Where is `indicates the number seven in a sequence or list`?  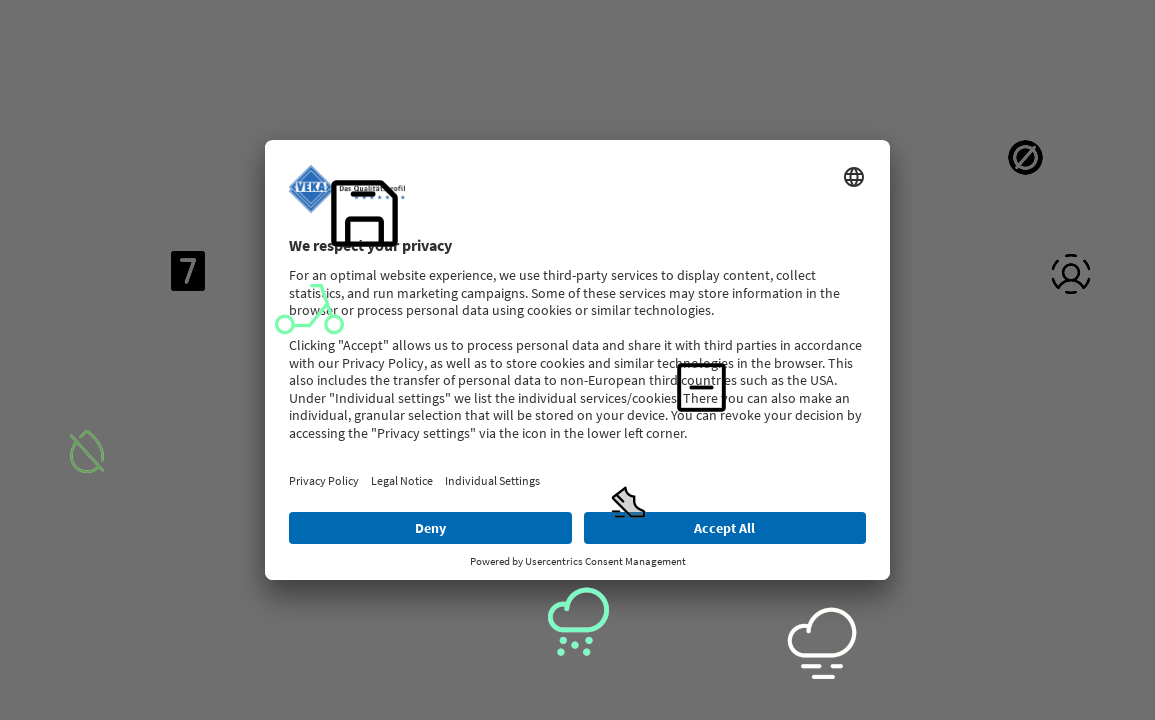 indicates the number seven in a sequence or list is located at coordinates (188, 271).